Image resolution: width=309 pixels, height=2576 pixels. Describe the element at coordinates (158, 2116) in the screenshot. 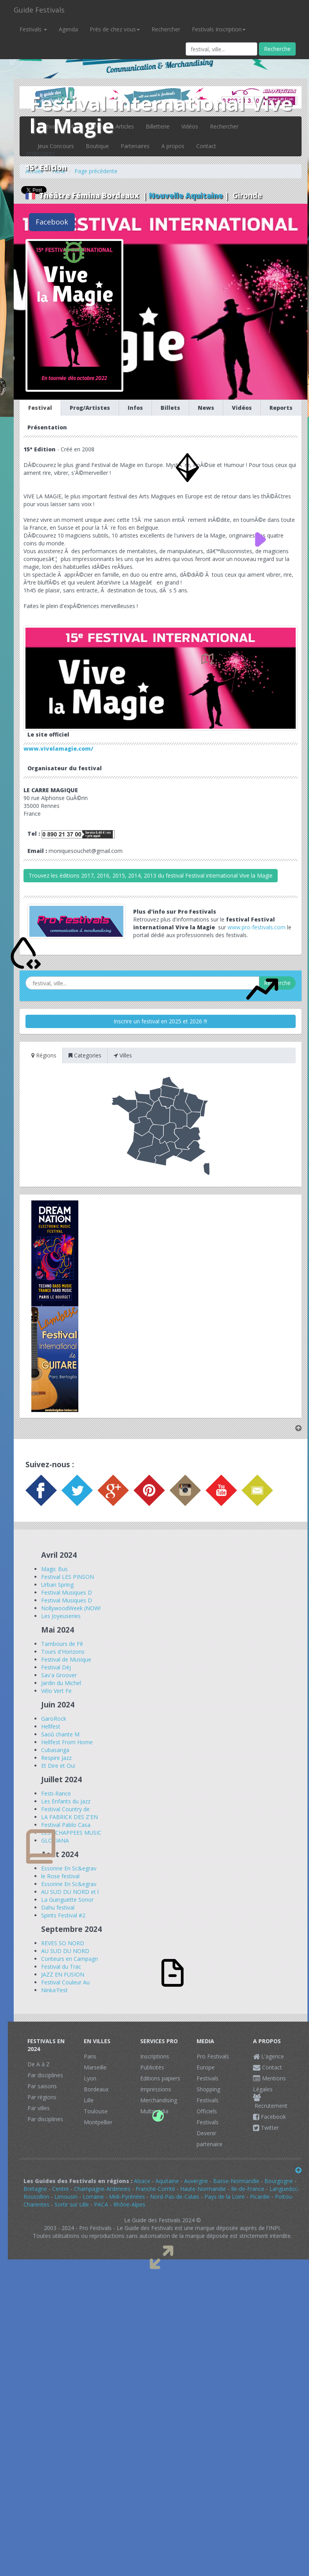

I see `access global or international settings` at that location.